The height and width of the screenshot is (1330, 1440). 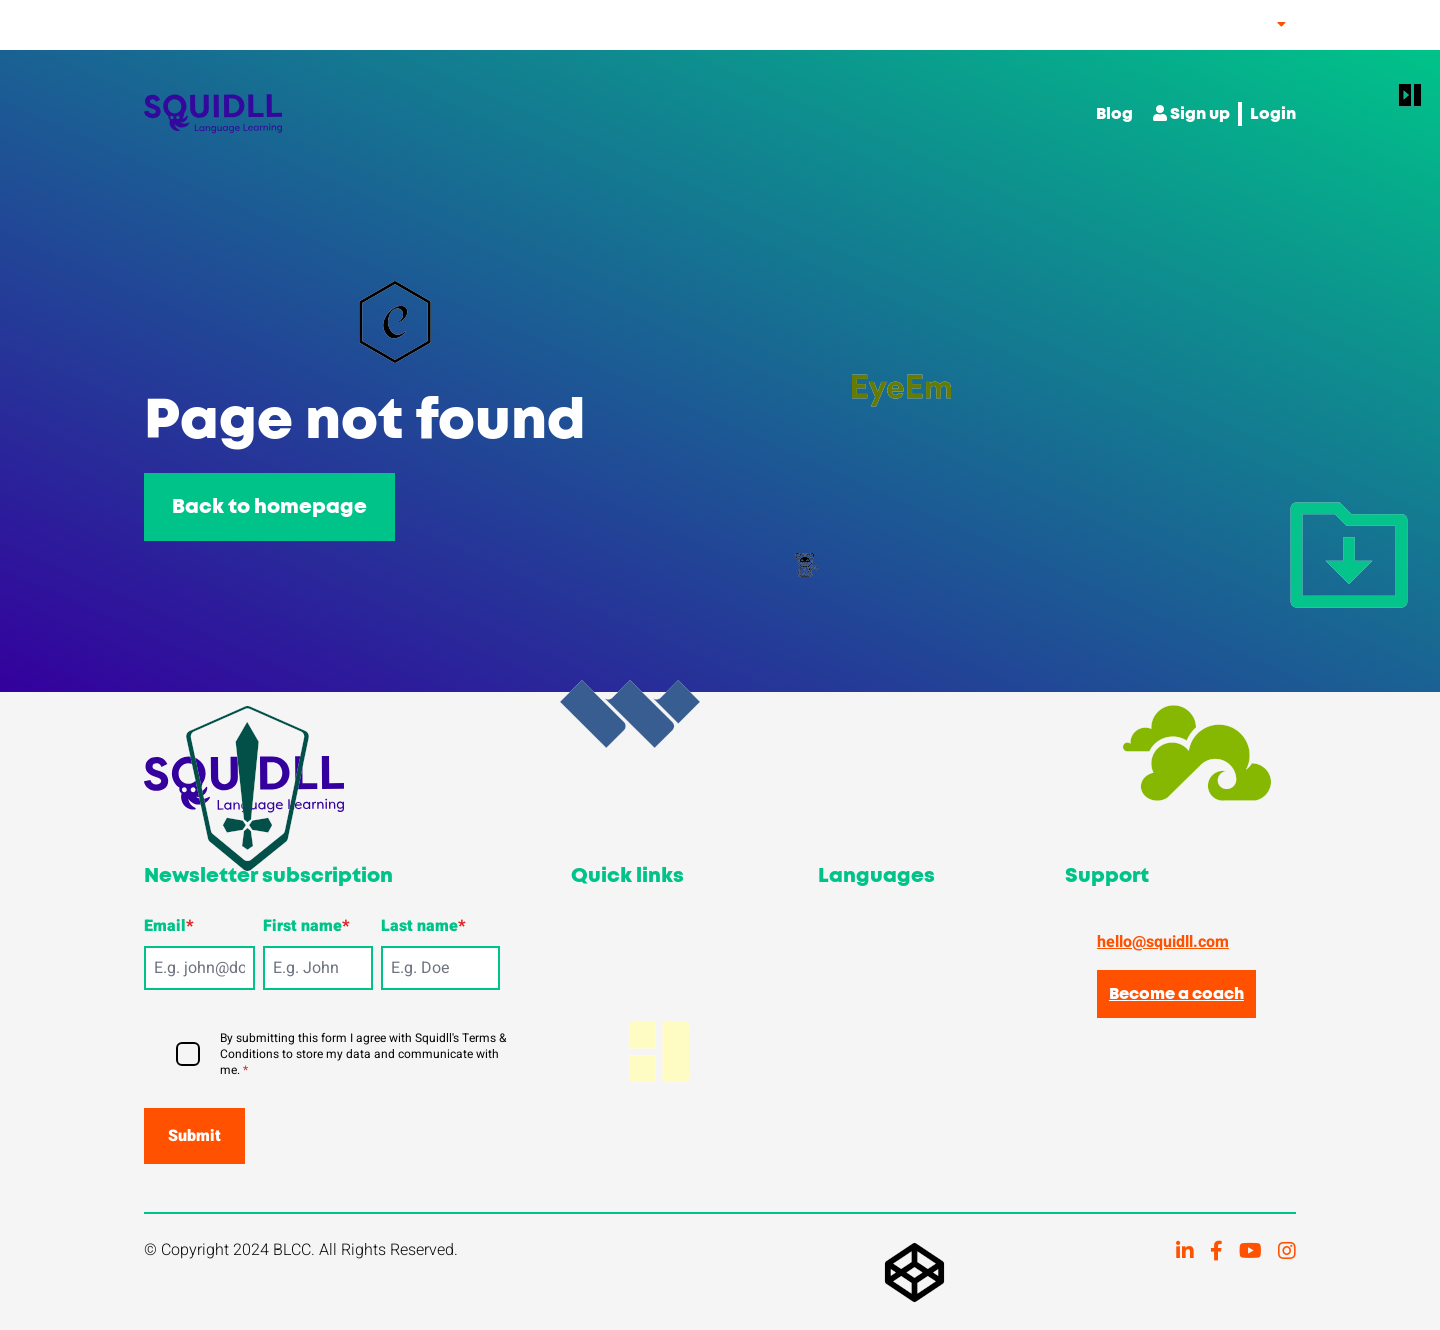 I want to click on tekton CI/CD pipeline platform logo, so click(x=807, y=565).